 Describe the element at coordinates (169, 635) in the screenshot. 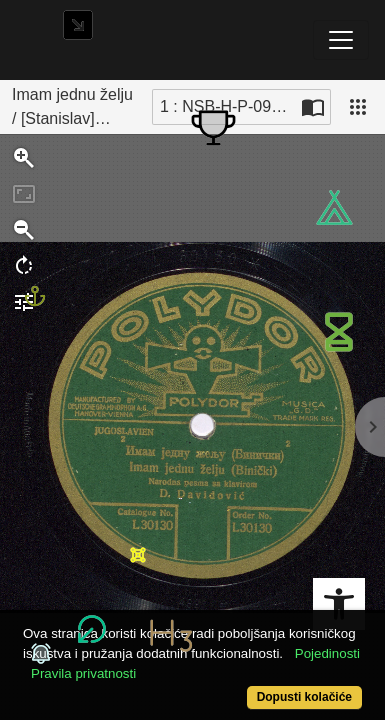

I see `format text as heading level 3` at that location.